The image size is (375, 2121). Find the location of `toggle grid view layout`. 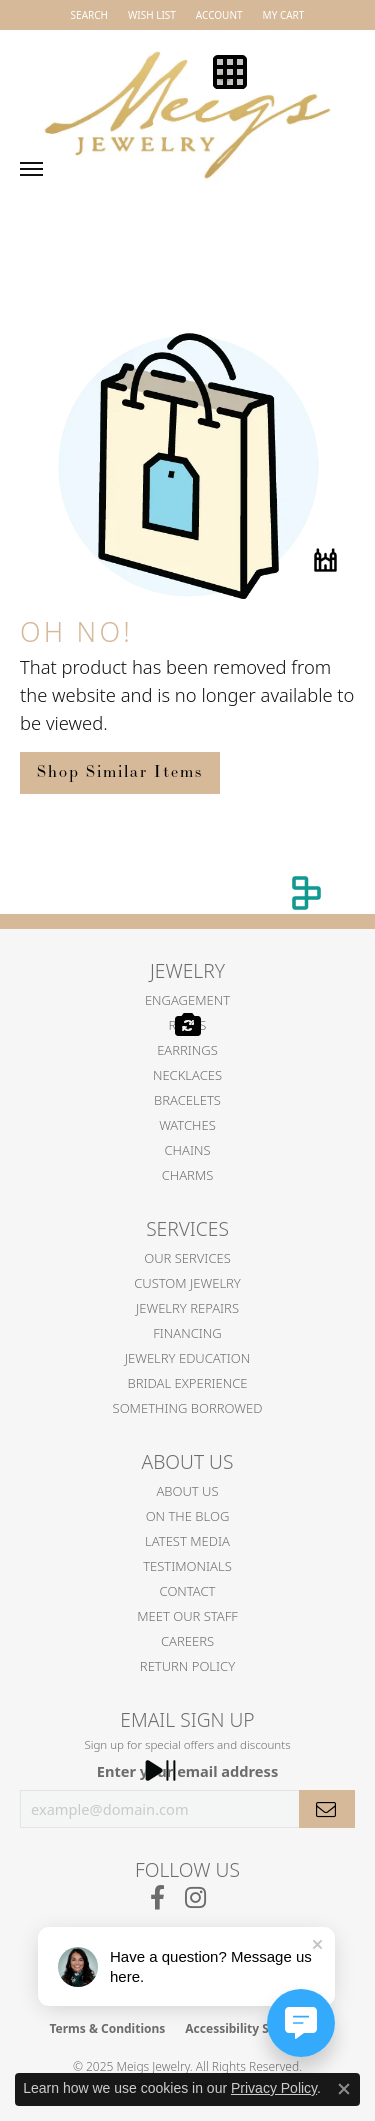

toggle grid view layout is located at coordinates (230, 72).